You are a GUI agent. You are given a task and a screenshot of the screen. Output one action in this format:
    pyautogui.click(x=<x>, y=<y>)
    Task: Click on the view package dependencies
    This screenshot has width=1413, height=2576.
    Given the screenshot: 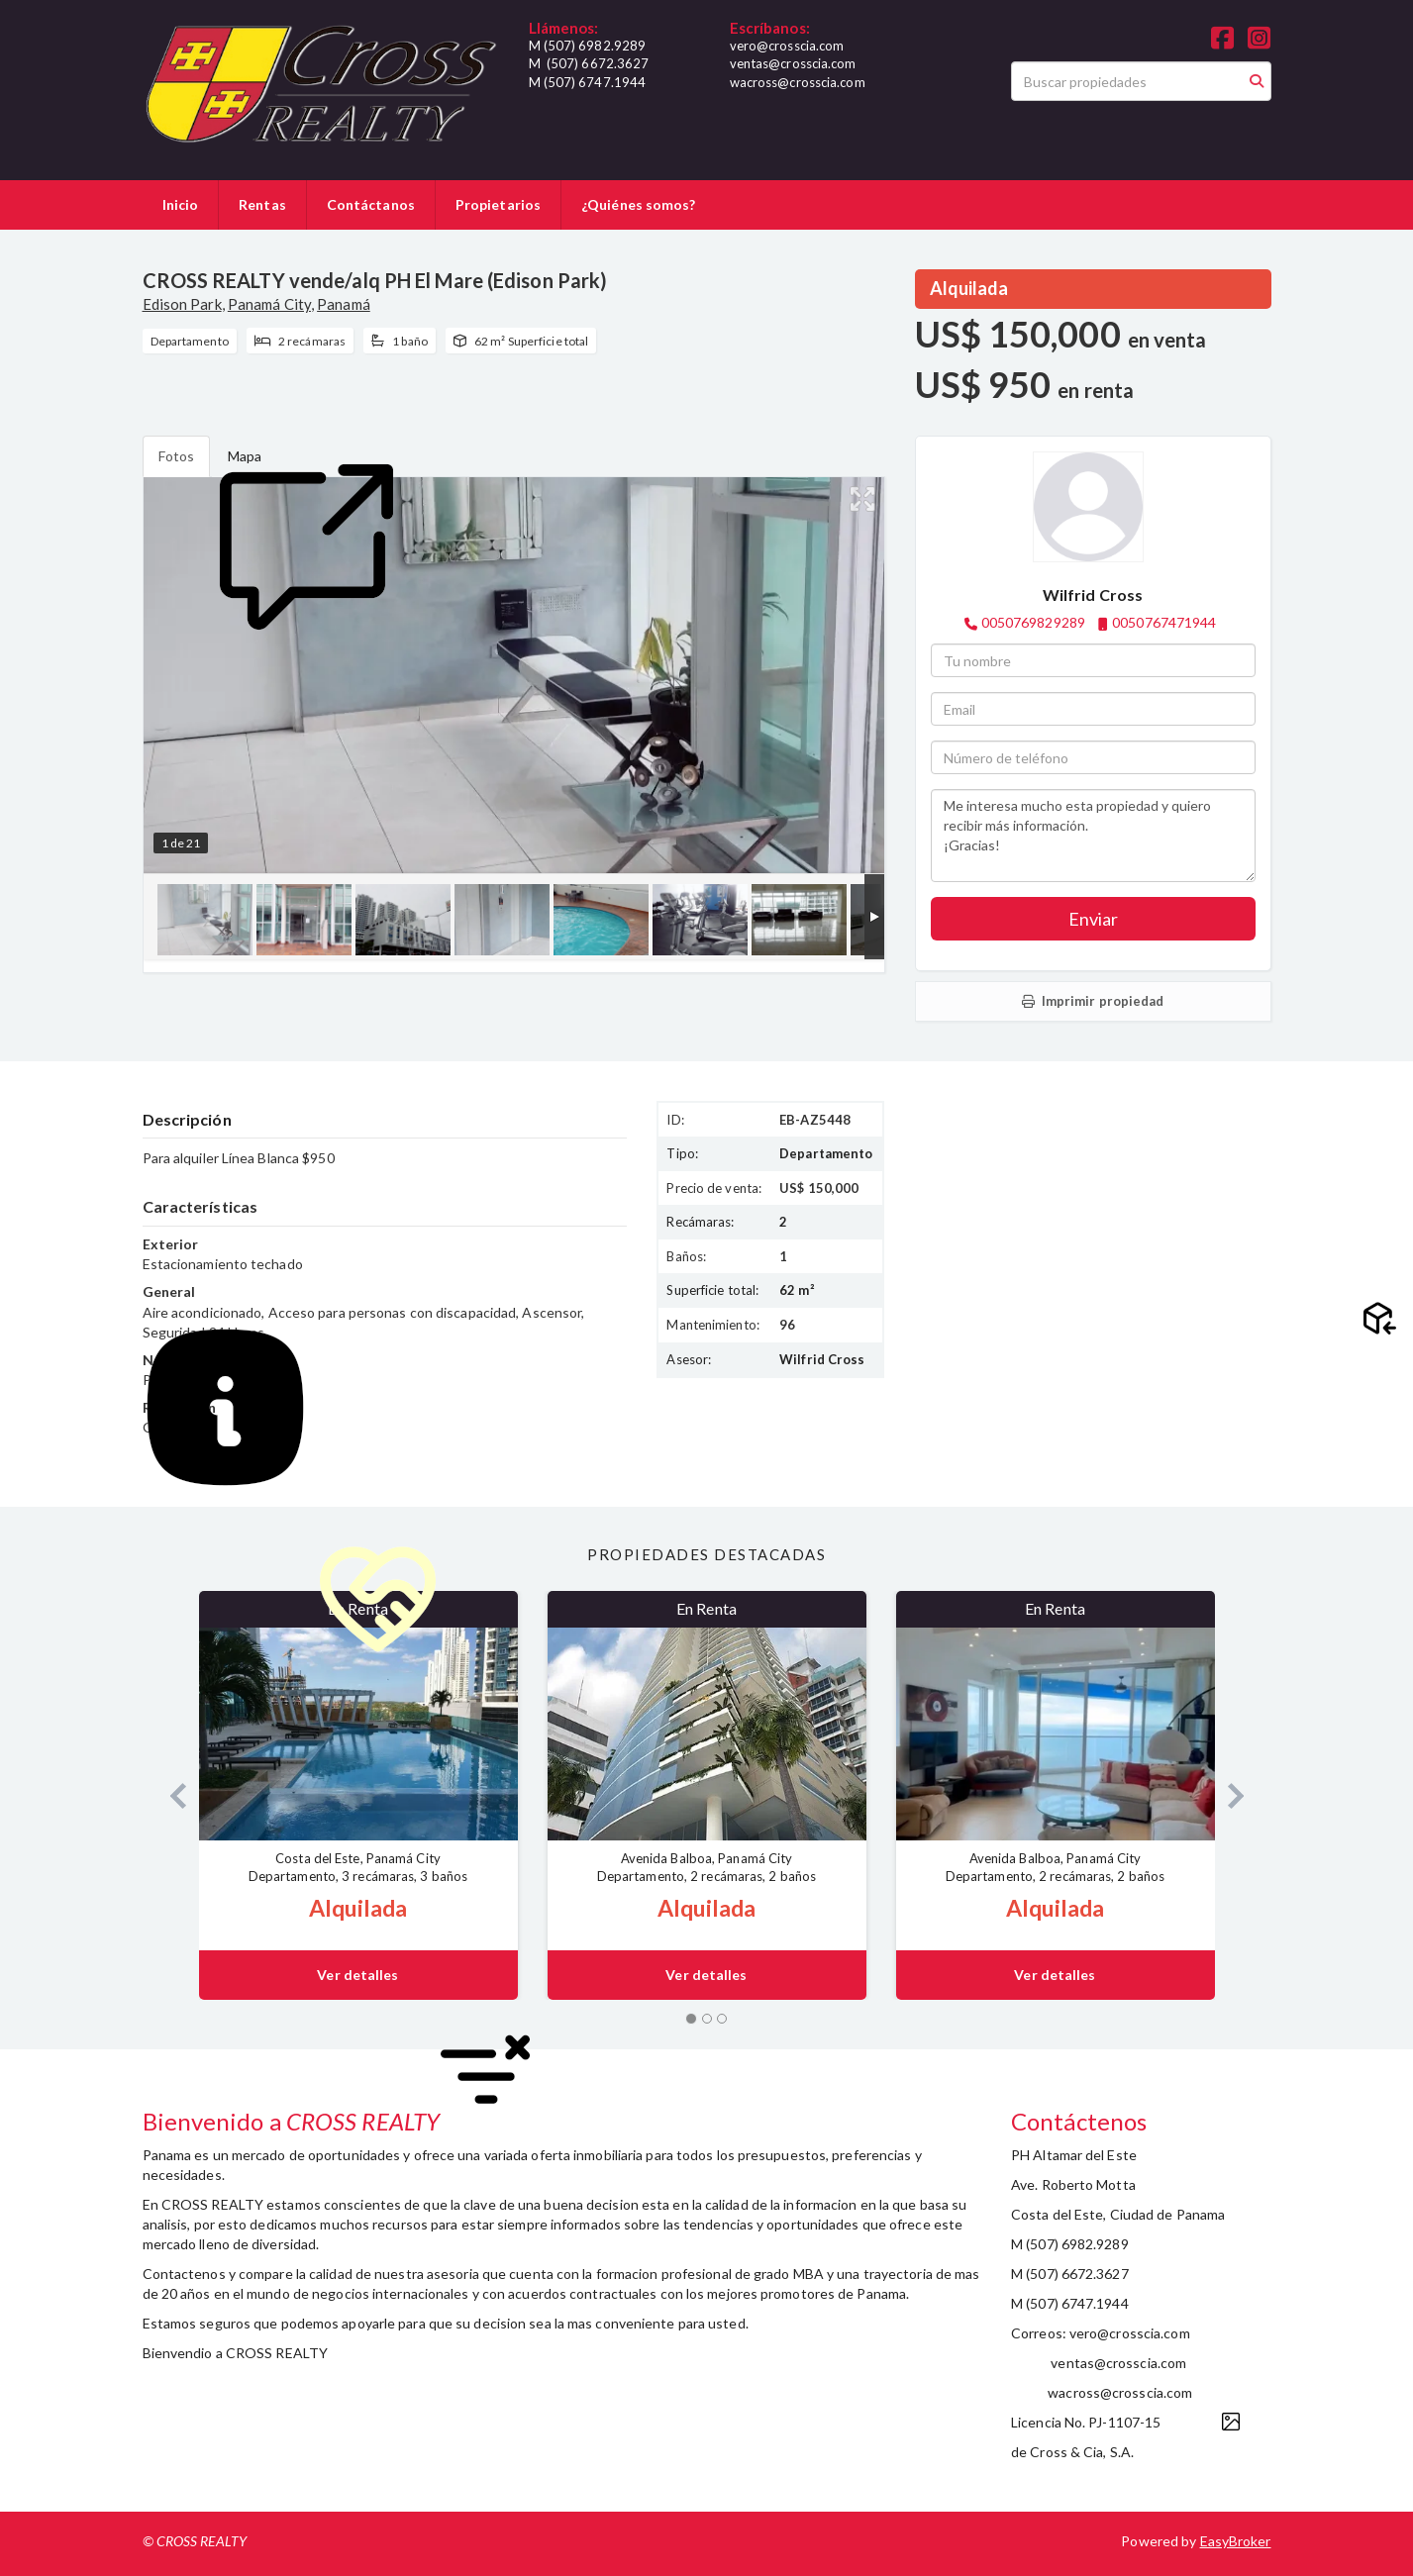 What is the action you would take?
    pyautogui.click(x=1379, y=1318)
    